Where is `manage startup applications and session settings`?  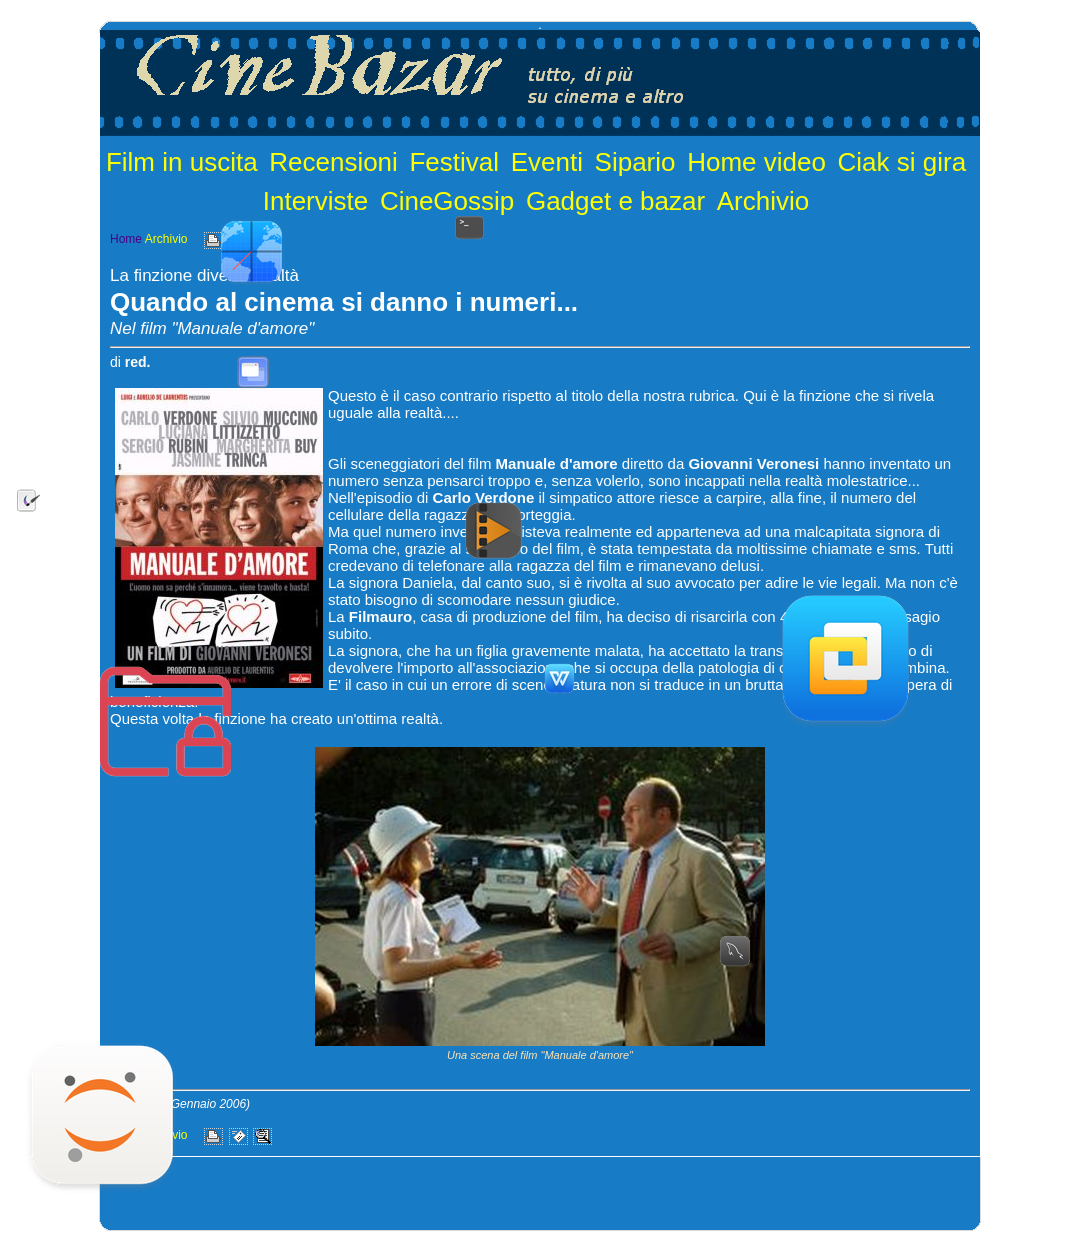 manage startup applications and session settings is located at coordinates (253, 372).